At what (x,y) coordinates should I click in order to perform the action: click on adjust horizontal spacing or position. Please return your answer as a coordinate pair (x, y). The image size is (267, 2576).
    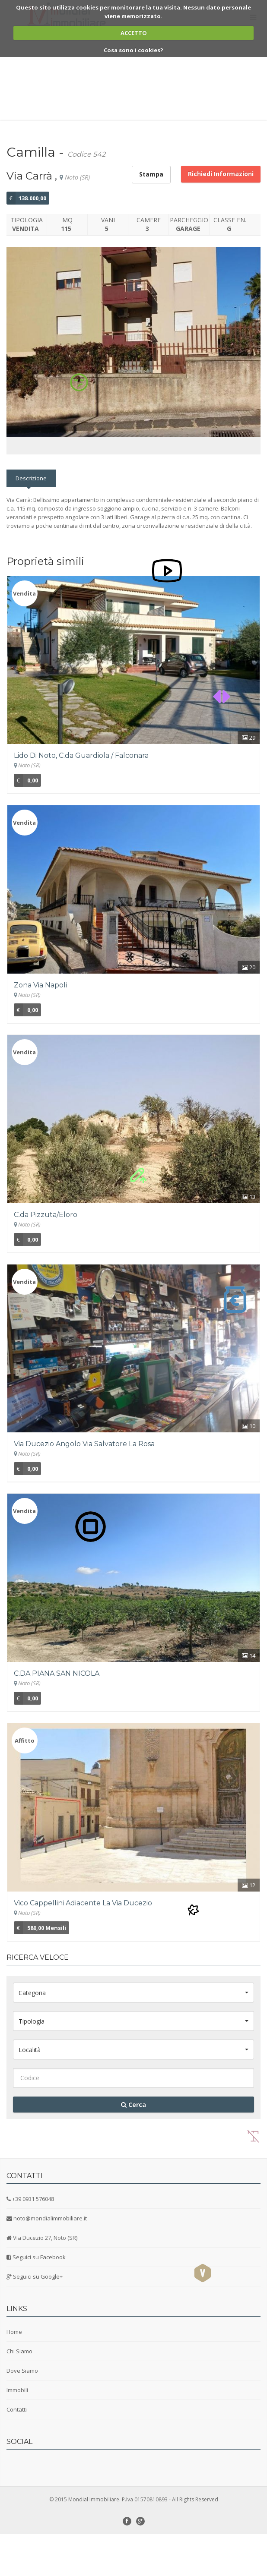
    Looking at the image, I should click on (222, 697).